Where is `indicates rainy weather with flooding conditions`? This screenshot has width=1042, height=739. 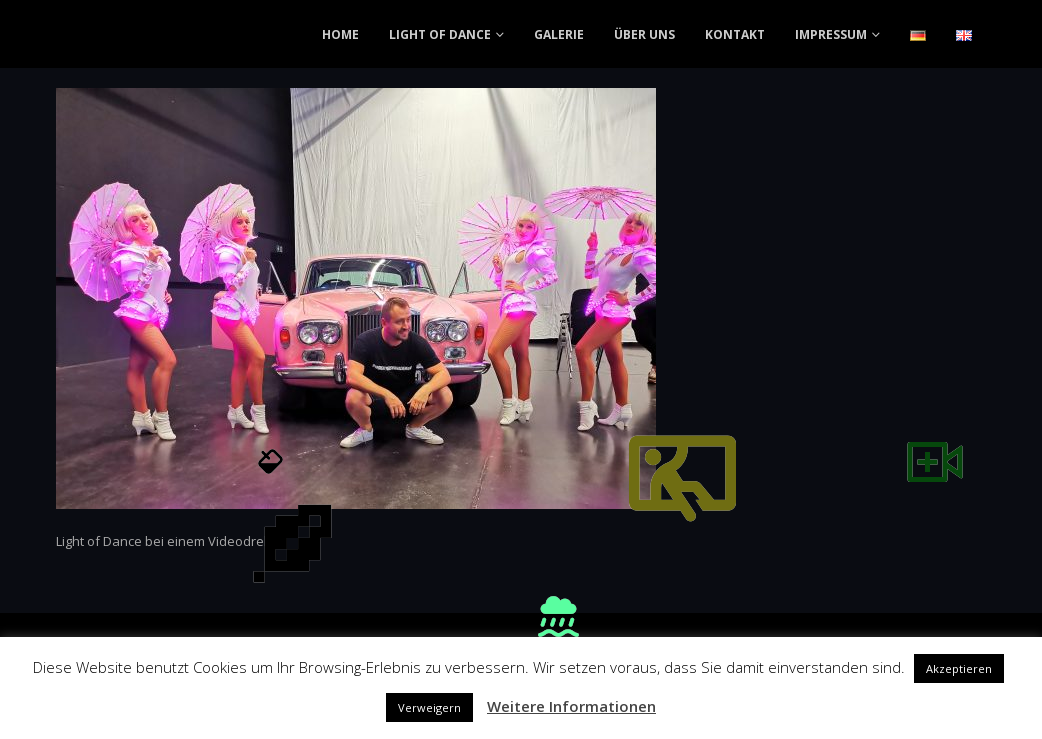
indicates rainy weather with flooding conditions is located at coordinates (558, 616).